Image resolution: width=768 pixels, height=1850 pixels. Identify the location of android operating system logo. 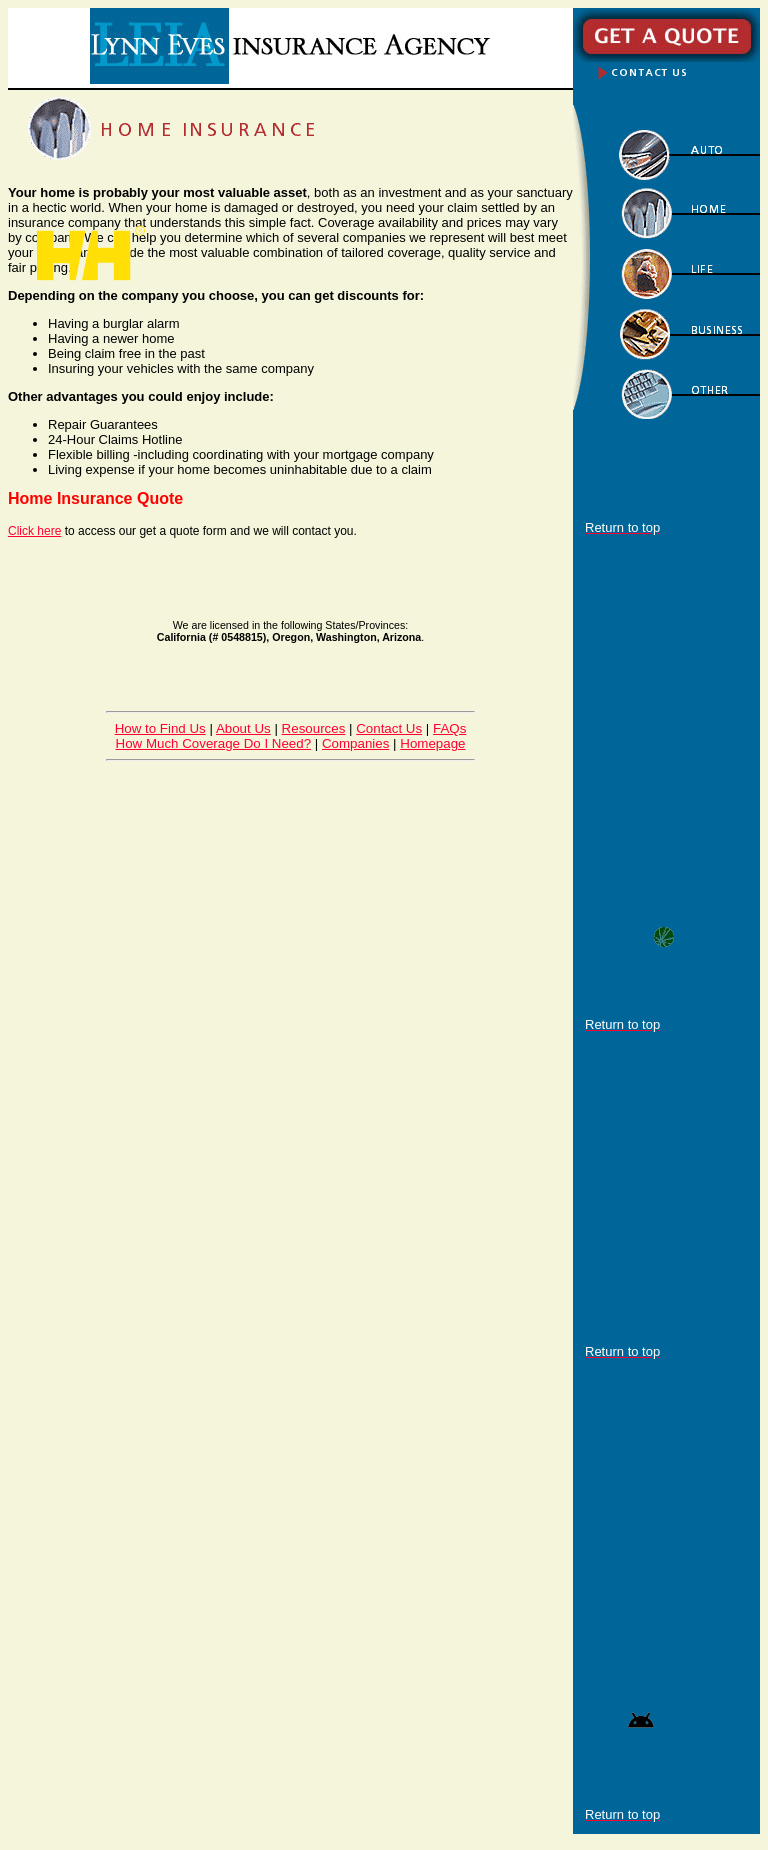
(641, 1720).